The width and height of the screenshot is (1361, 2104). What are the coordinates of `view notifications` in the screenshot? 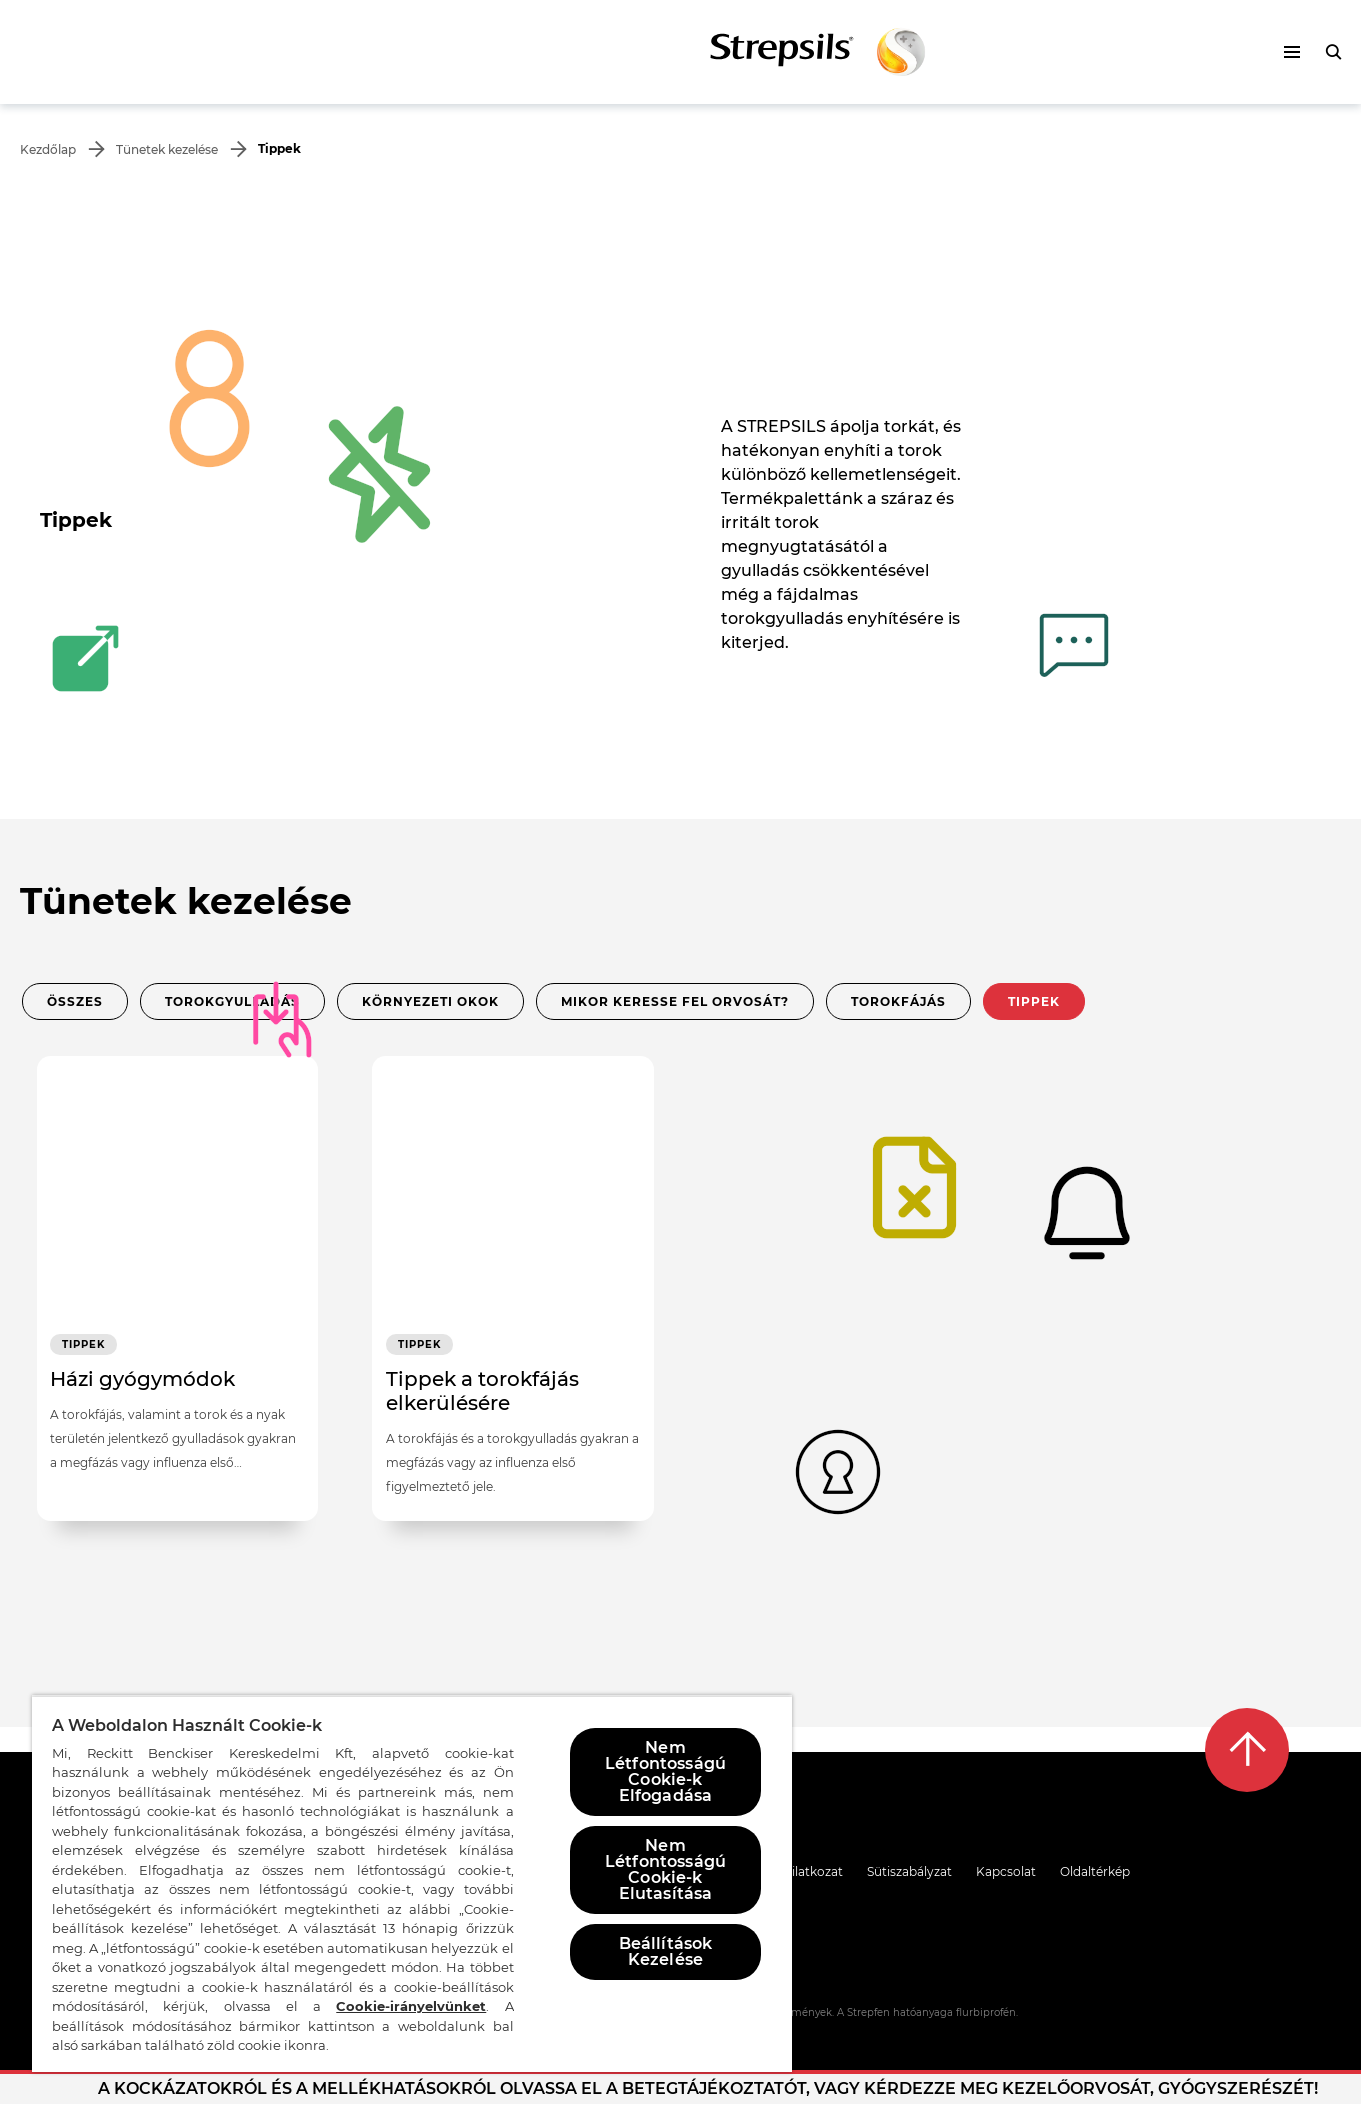 It's located at (1087, 1213).